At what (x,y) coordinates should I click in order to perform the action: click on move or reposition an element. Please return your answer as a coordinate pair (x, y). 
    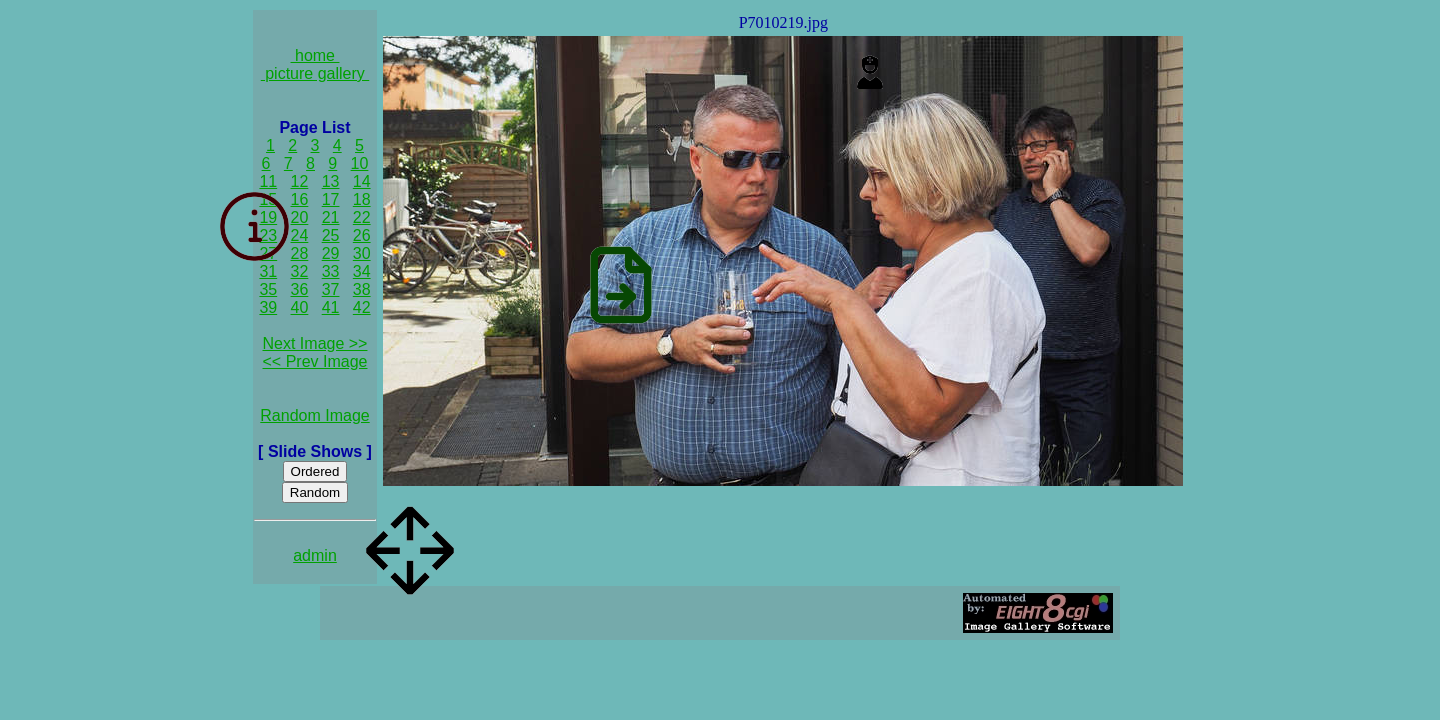
    Looking at the image, I should click on (410, 554).